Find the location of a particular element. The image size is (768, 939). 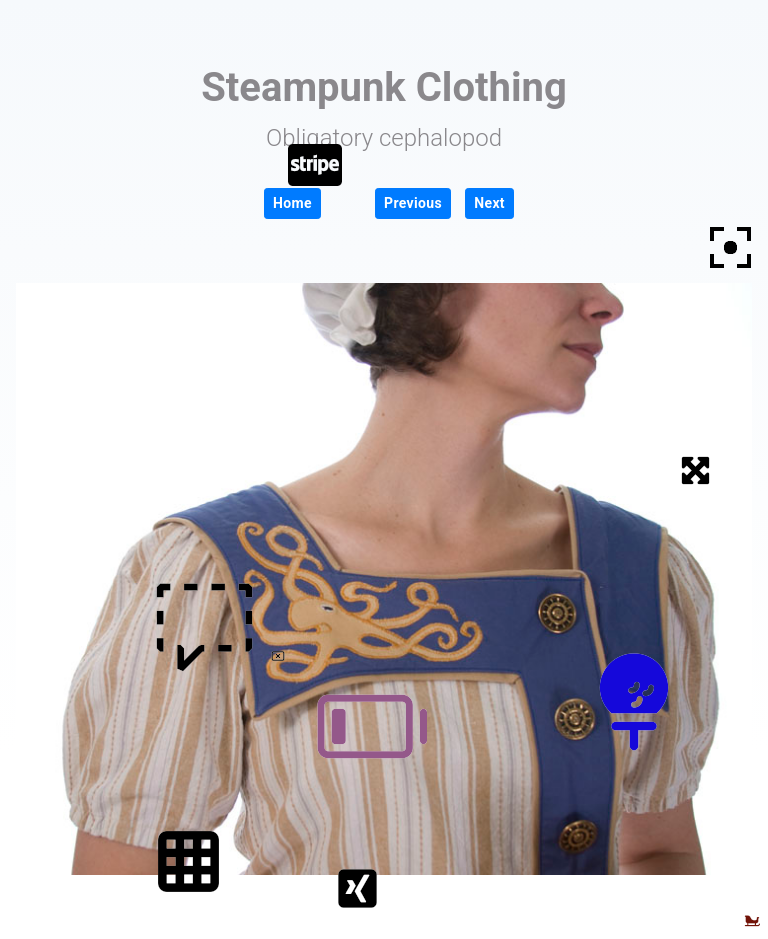

view data in grid or table format is located at coordinates (188, 861).